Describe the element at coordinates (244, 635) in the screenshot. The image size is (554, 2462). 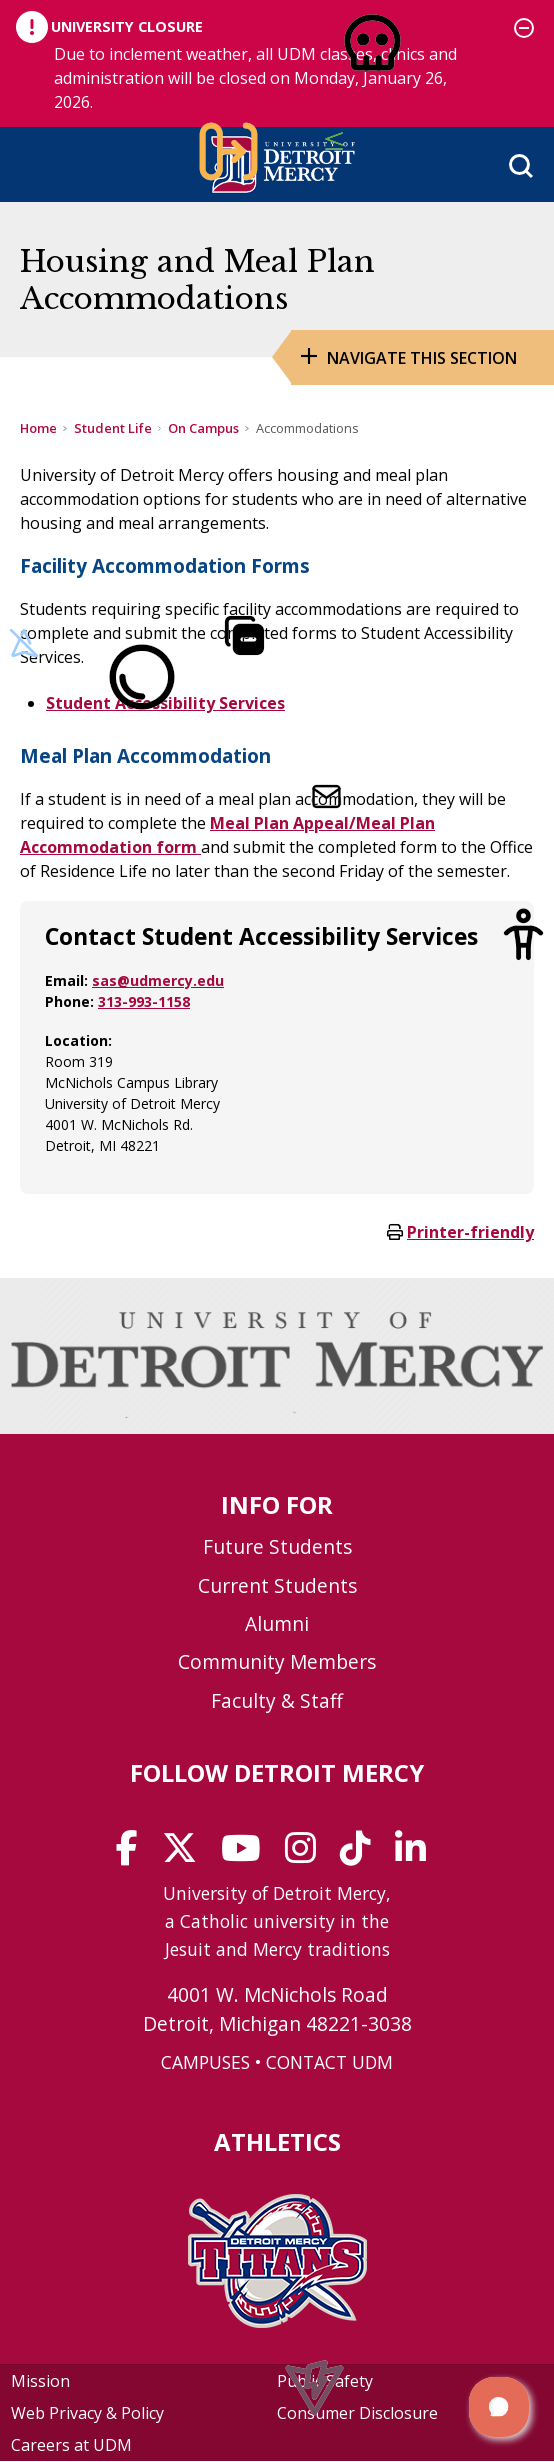
I see `remove an item from clipboard` at that location.